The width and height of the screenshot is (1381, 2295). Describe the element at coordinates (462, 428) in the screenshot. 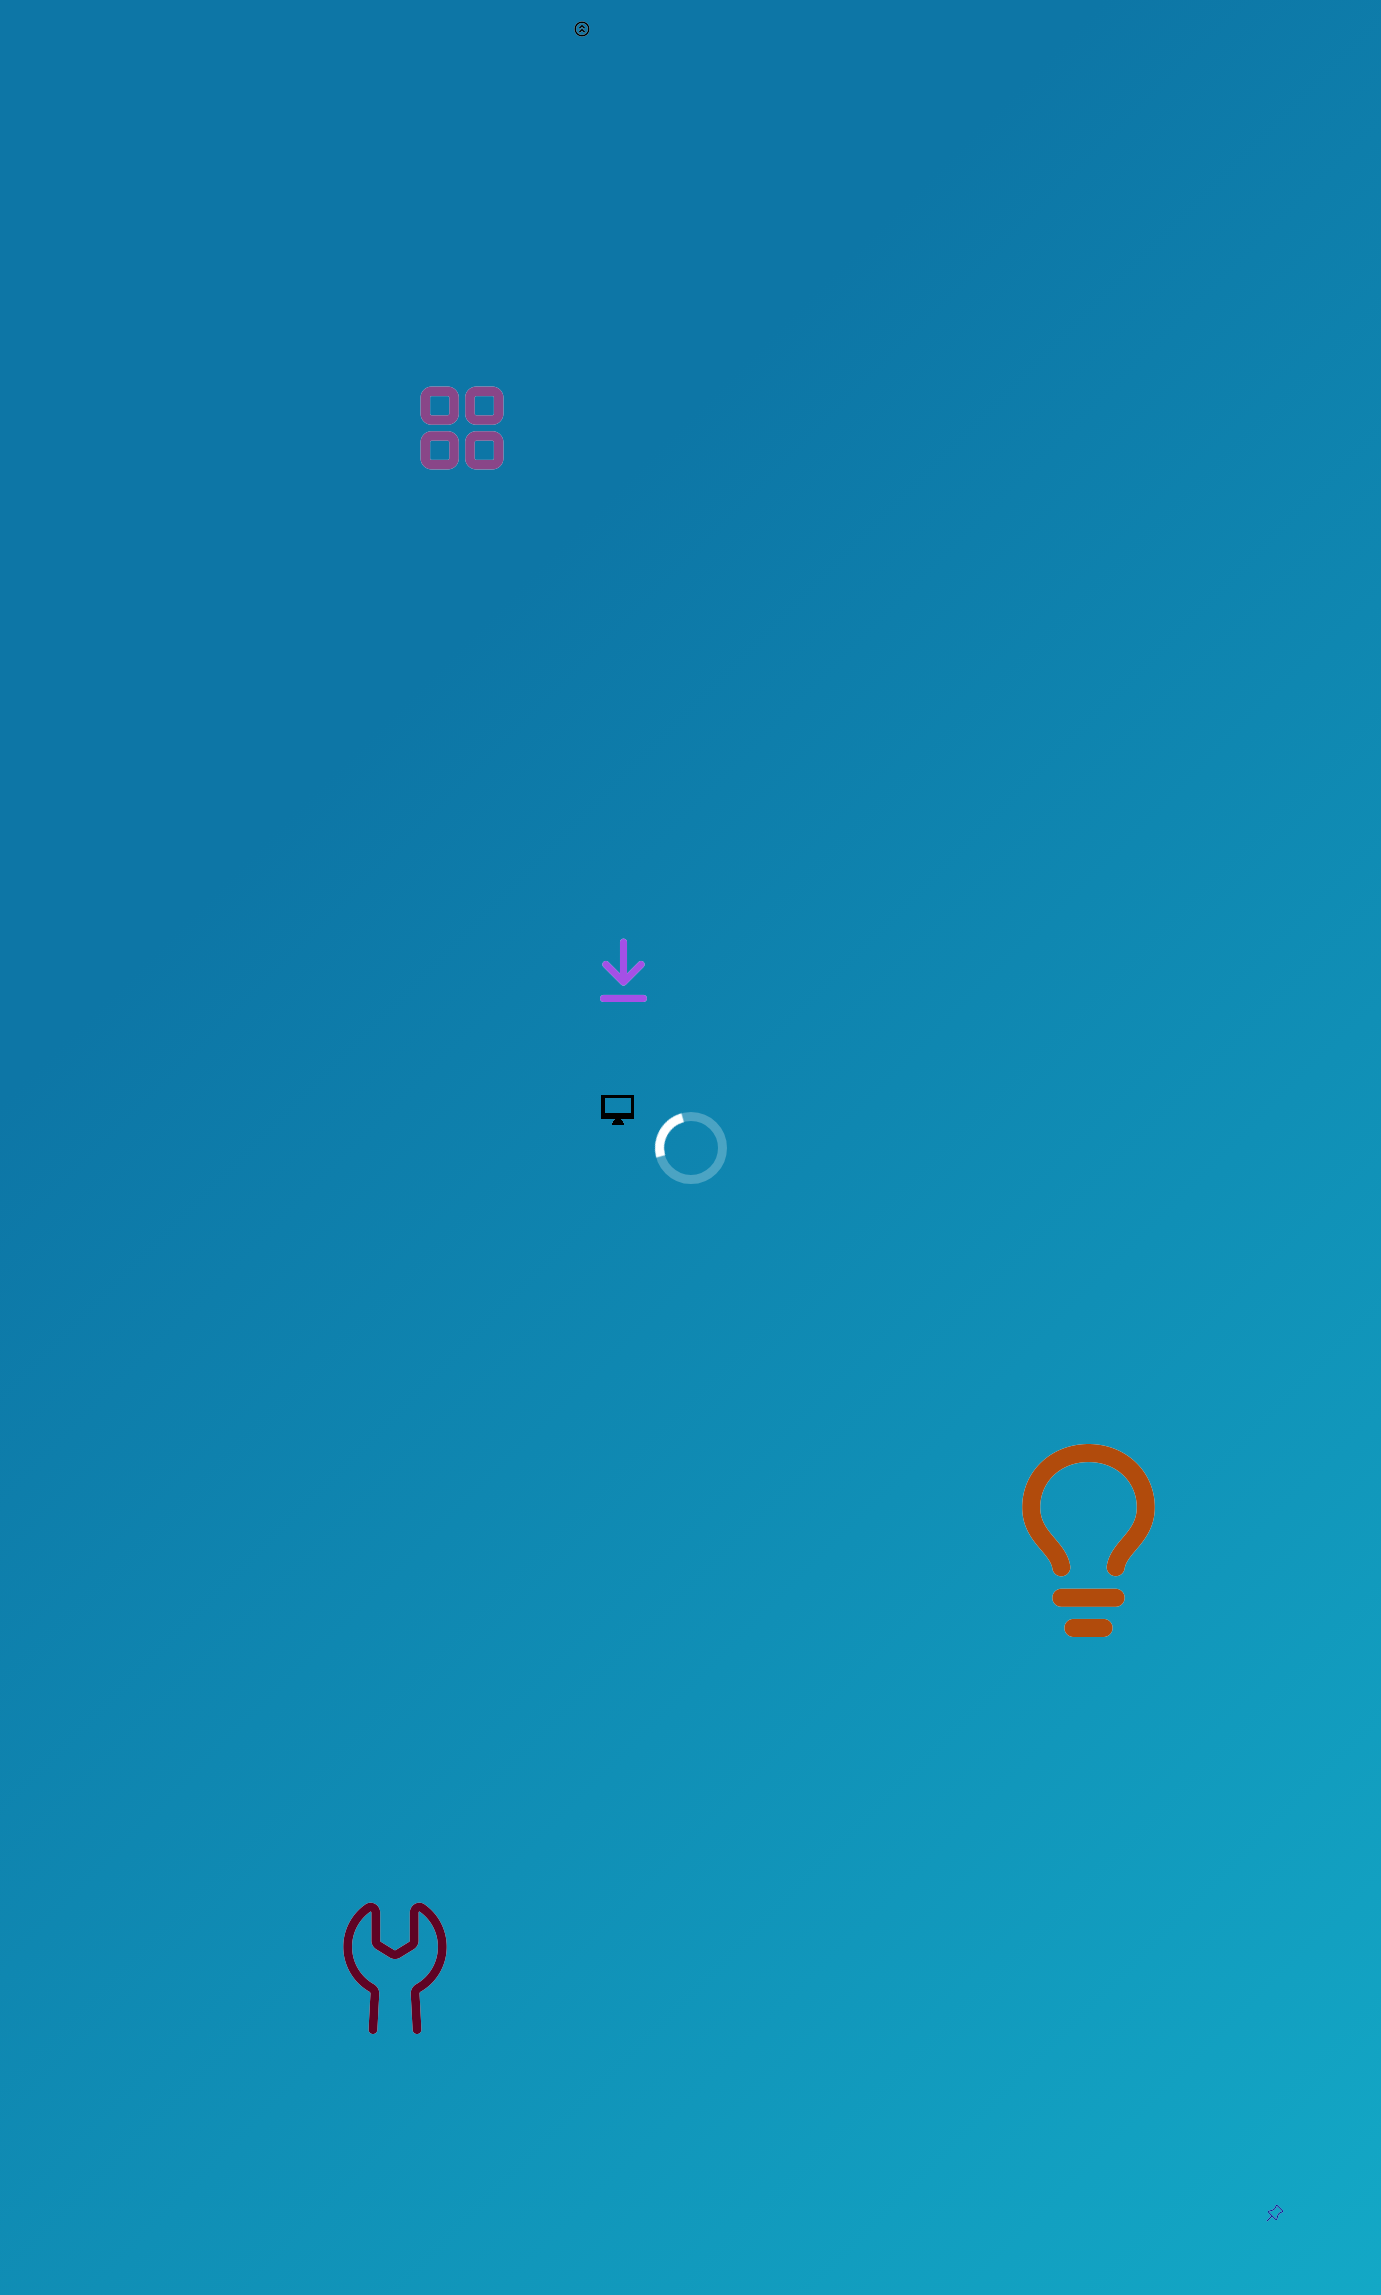

I see `view all apps` at that location.